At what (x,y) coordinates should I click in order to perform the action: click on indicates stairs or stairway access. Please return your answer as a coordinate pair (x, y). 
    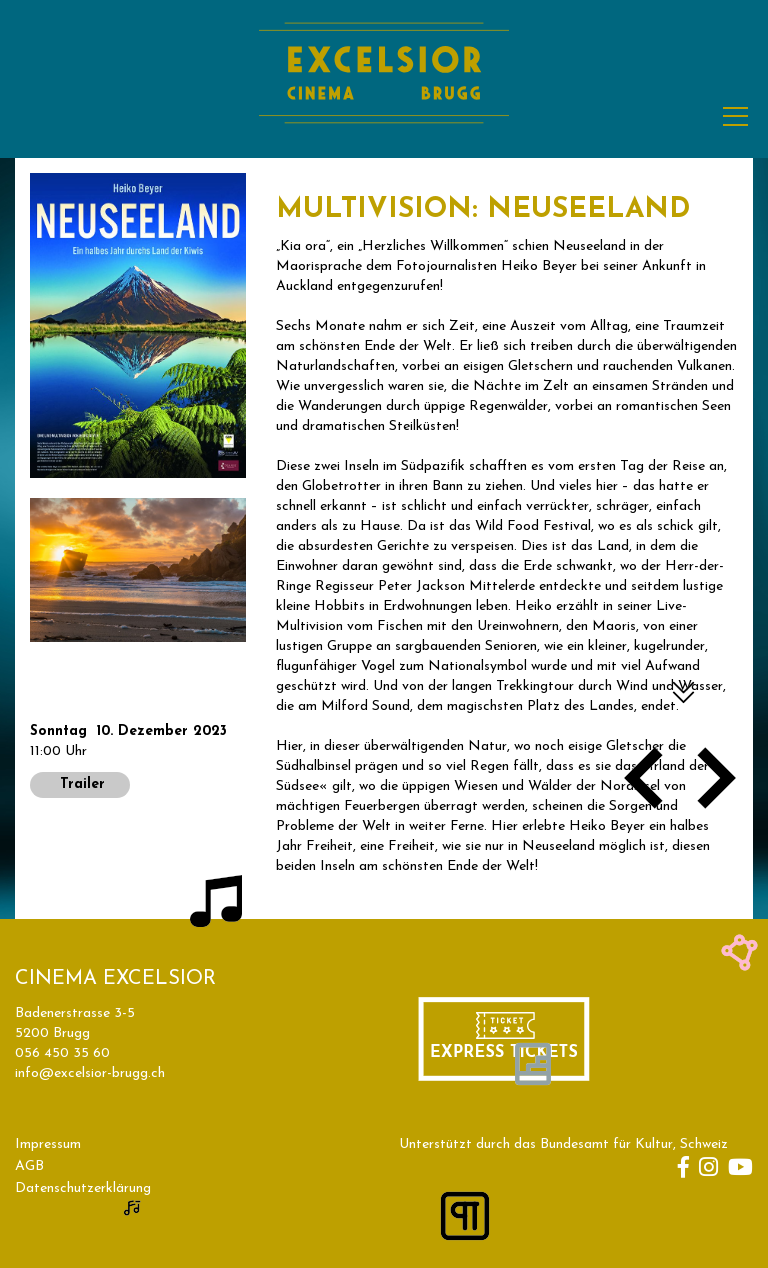
    Looking at the image, I should click on (533, 1064).